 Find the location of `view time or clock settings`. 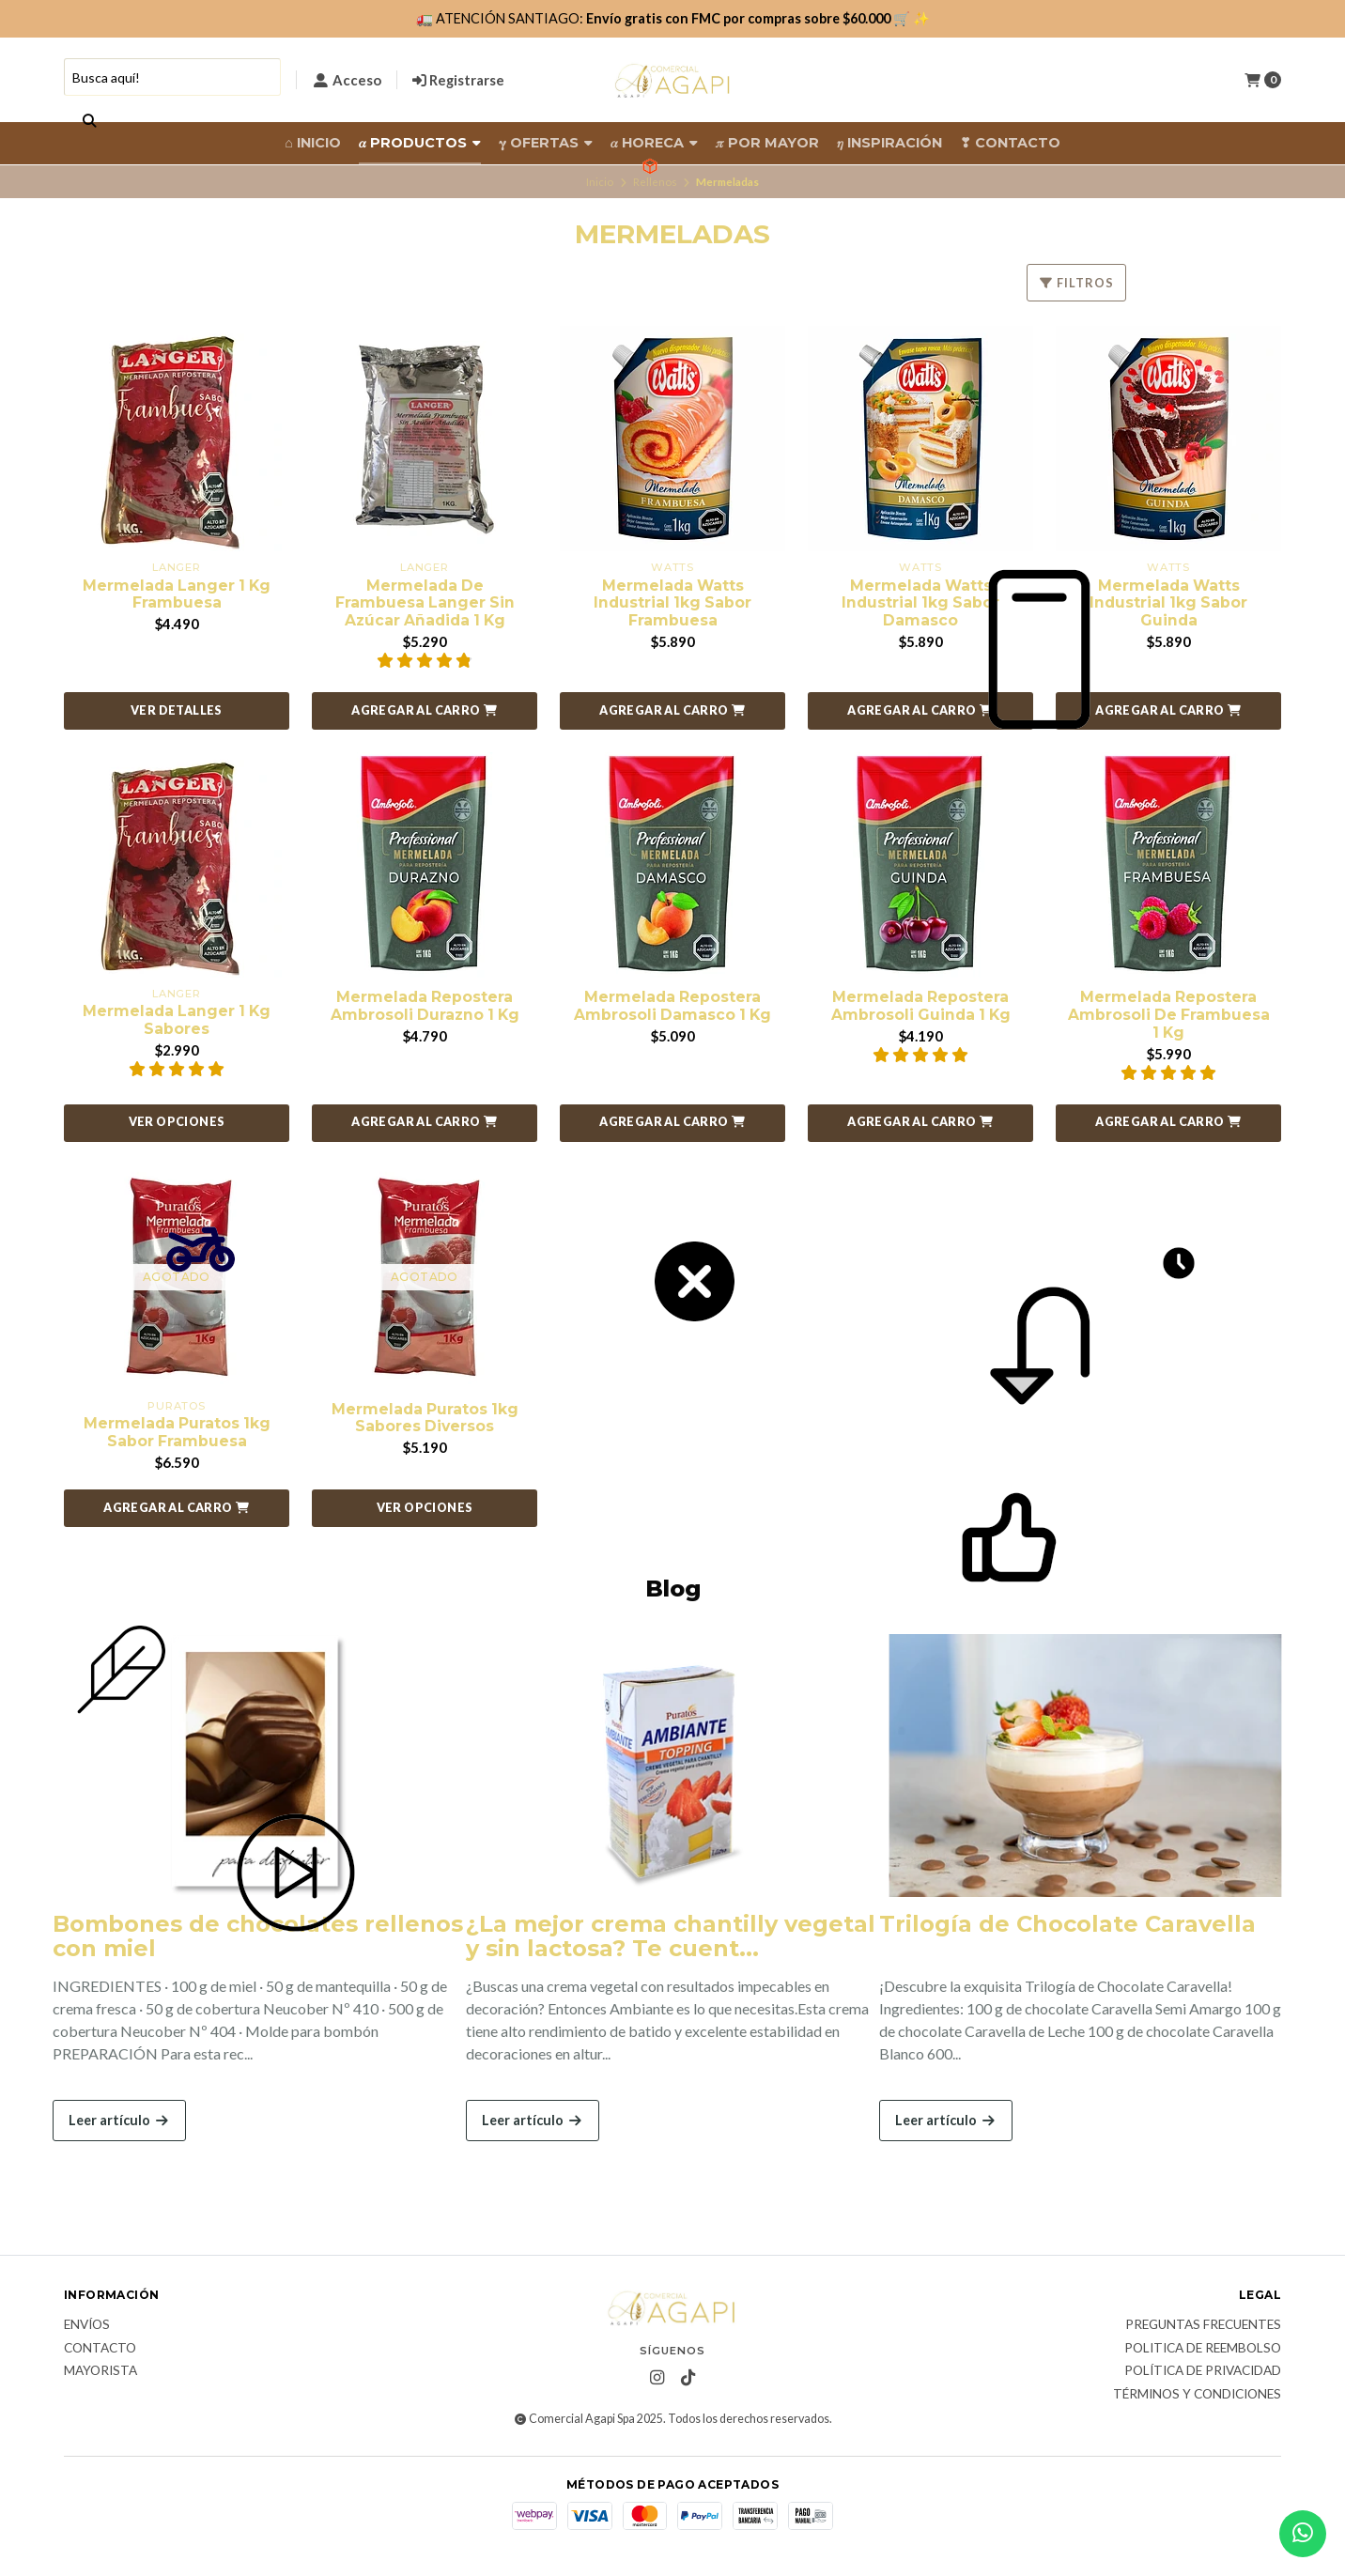

view time or clock settings is located at coordinates (1179, 1263).